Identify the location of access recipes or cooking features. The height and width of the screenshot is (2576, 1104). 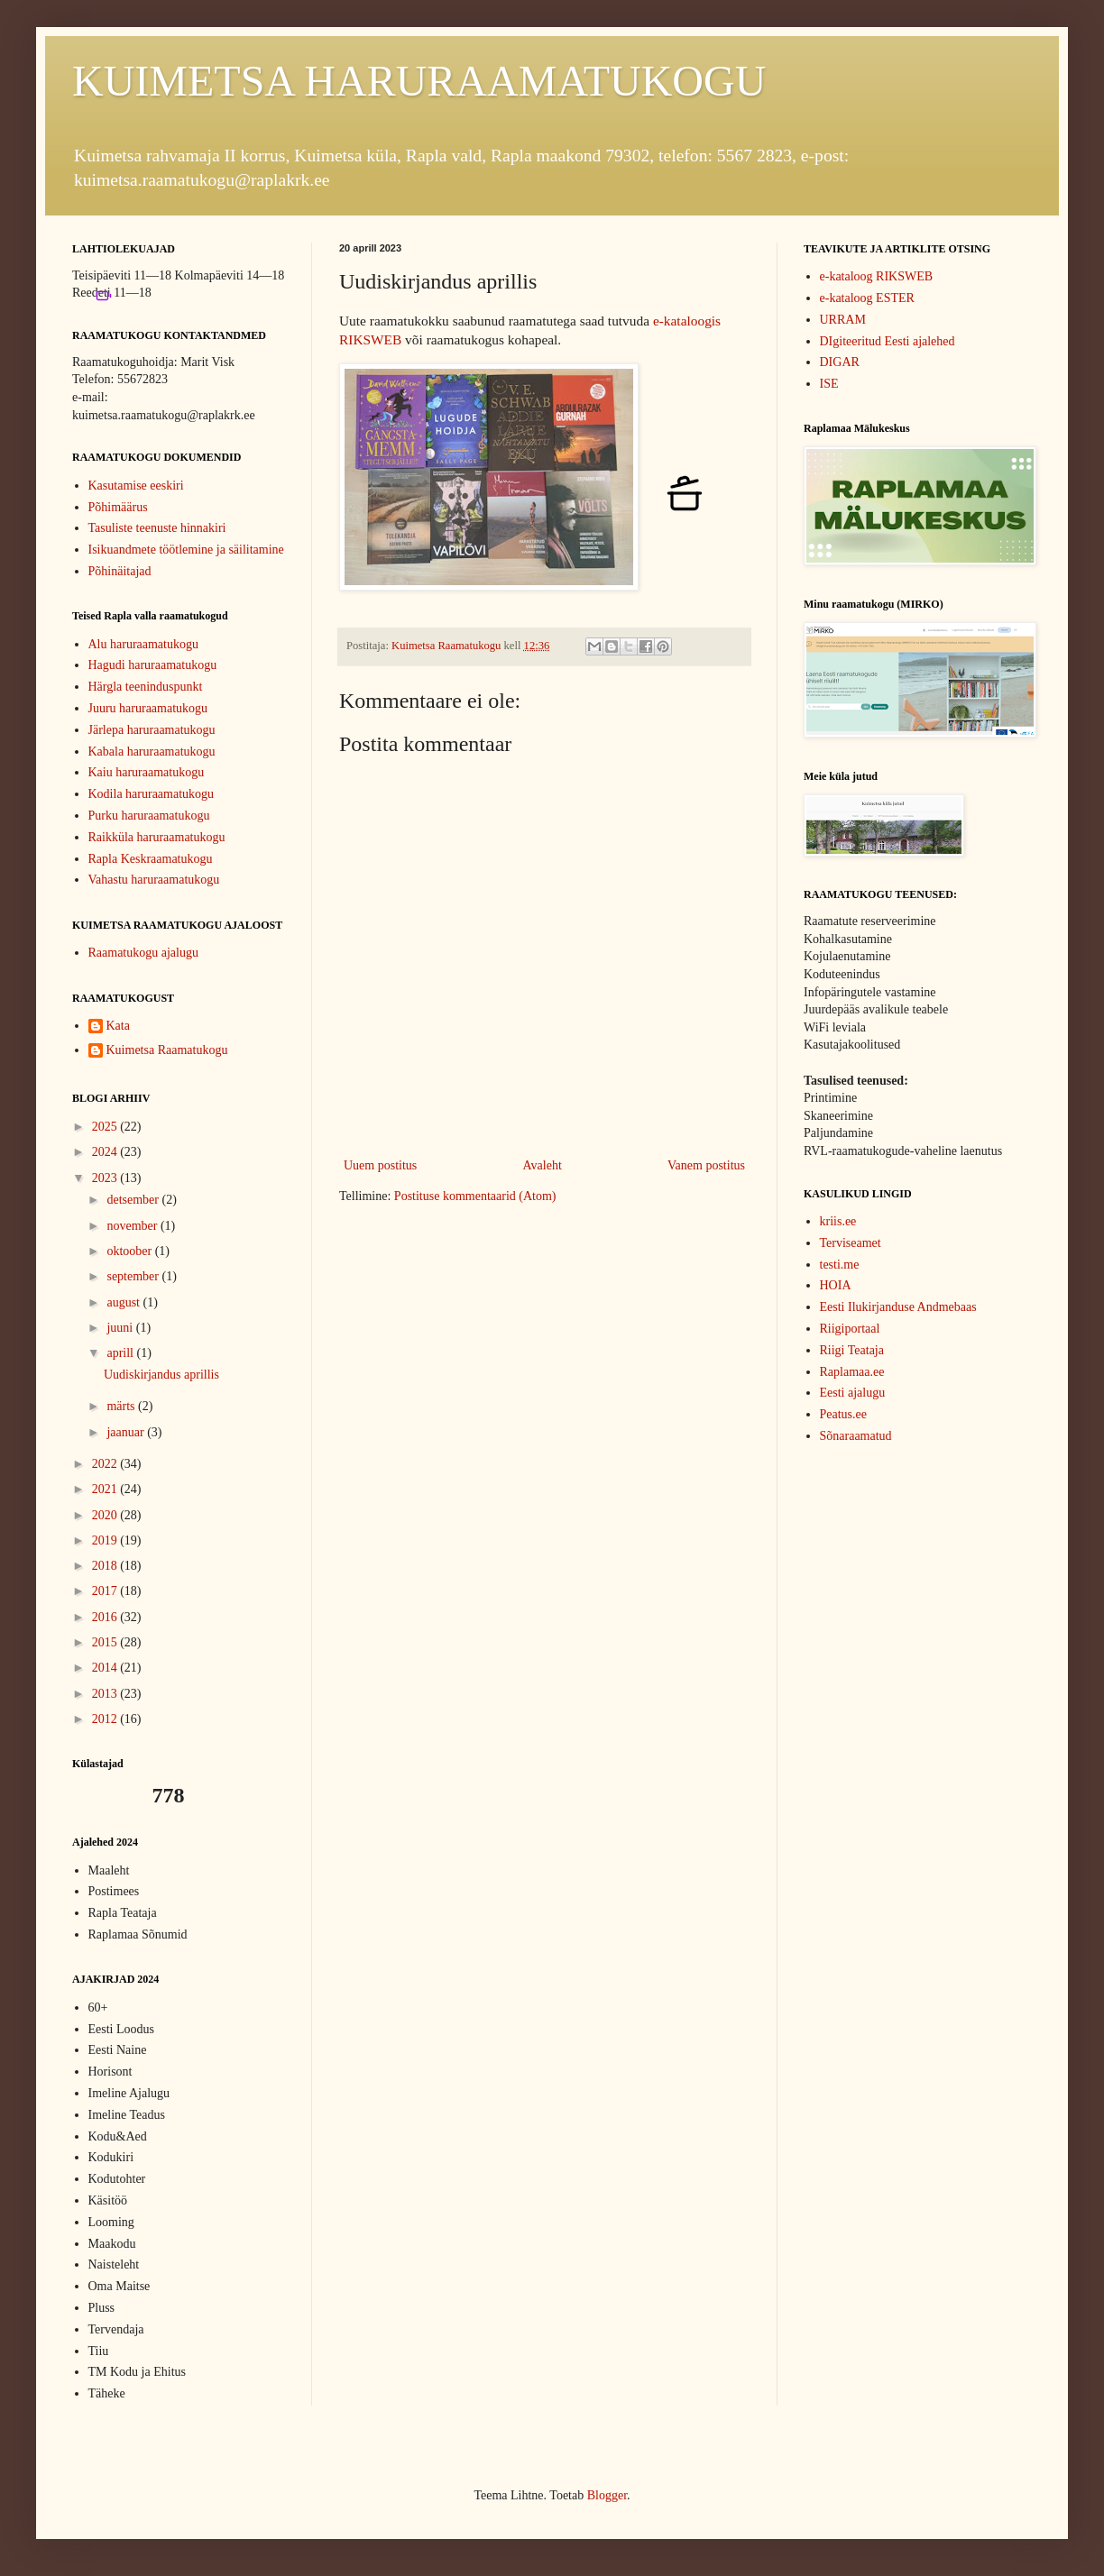
(685, 493).